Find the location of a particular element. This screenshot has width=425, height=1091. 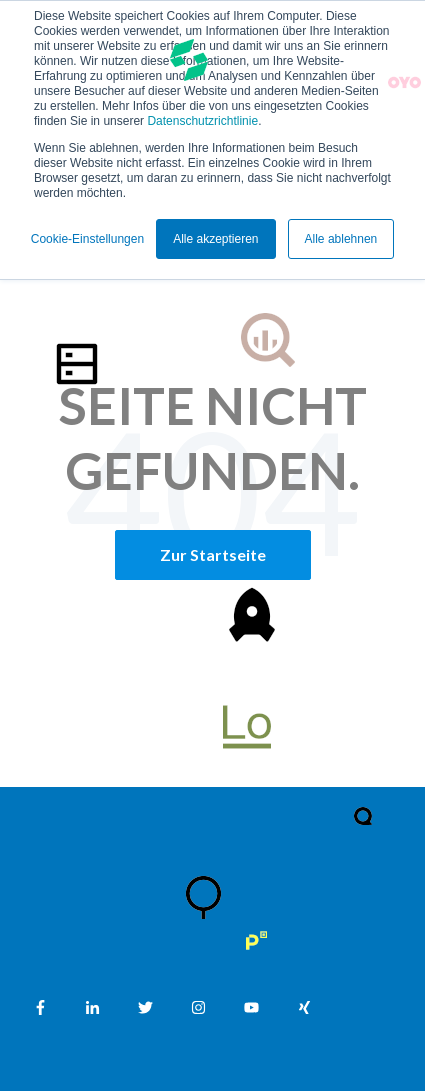

ServBay application logo is located at coordinates (189, 60).